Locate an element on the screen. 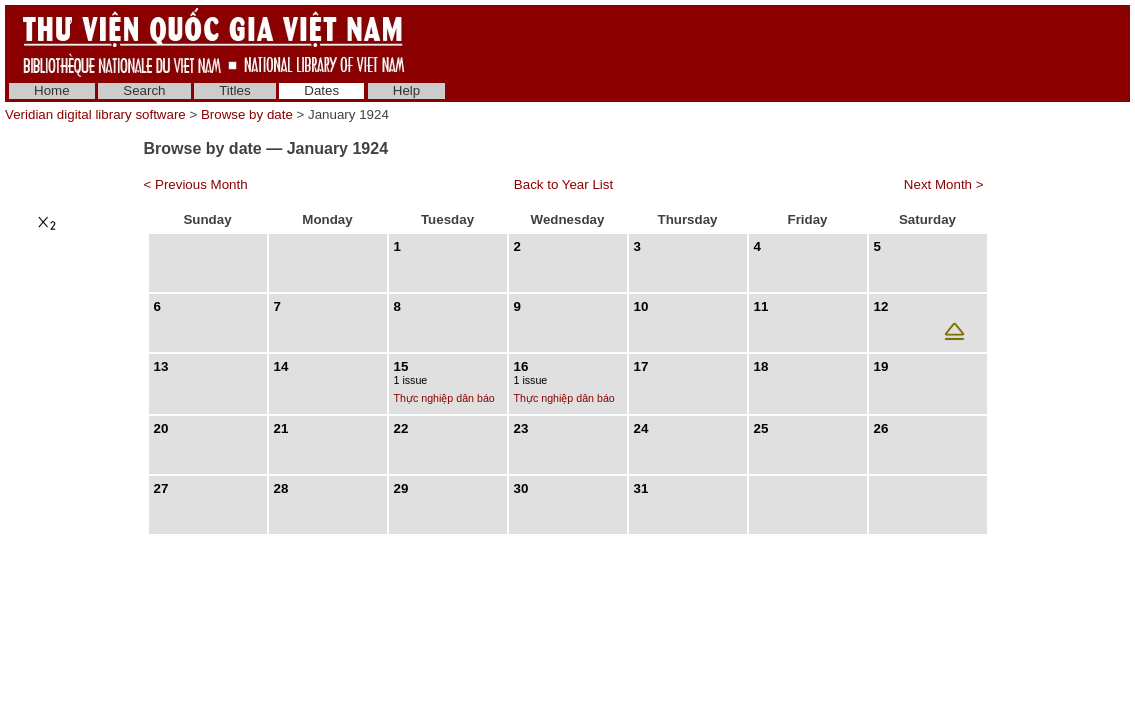  eject media or disc is located at coordinates (954, 332).